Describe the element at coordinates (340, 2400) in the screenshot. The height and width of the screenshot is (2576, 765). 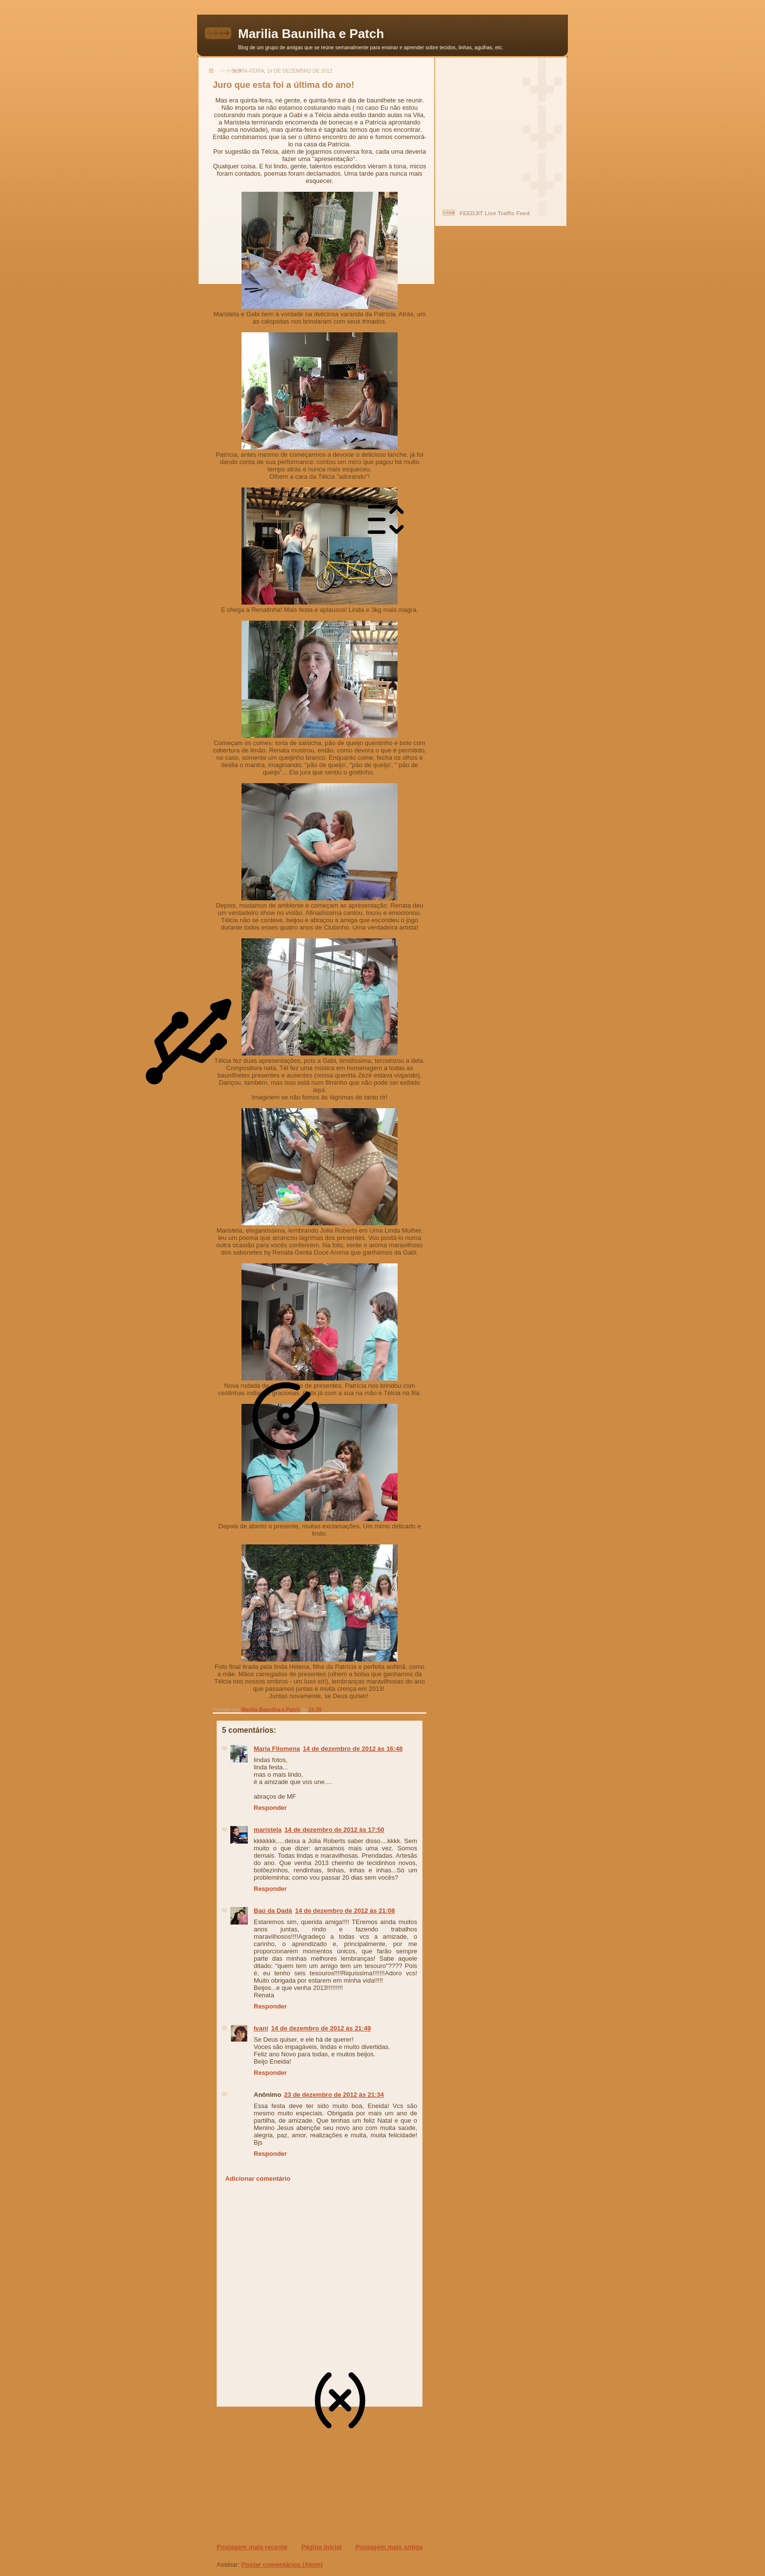
I see `represents a variable or dynamic value in code` at that location.